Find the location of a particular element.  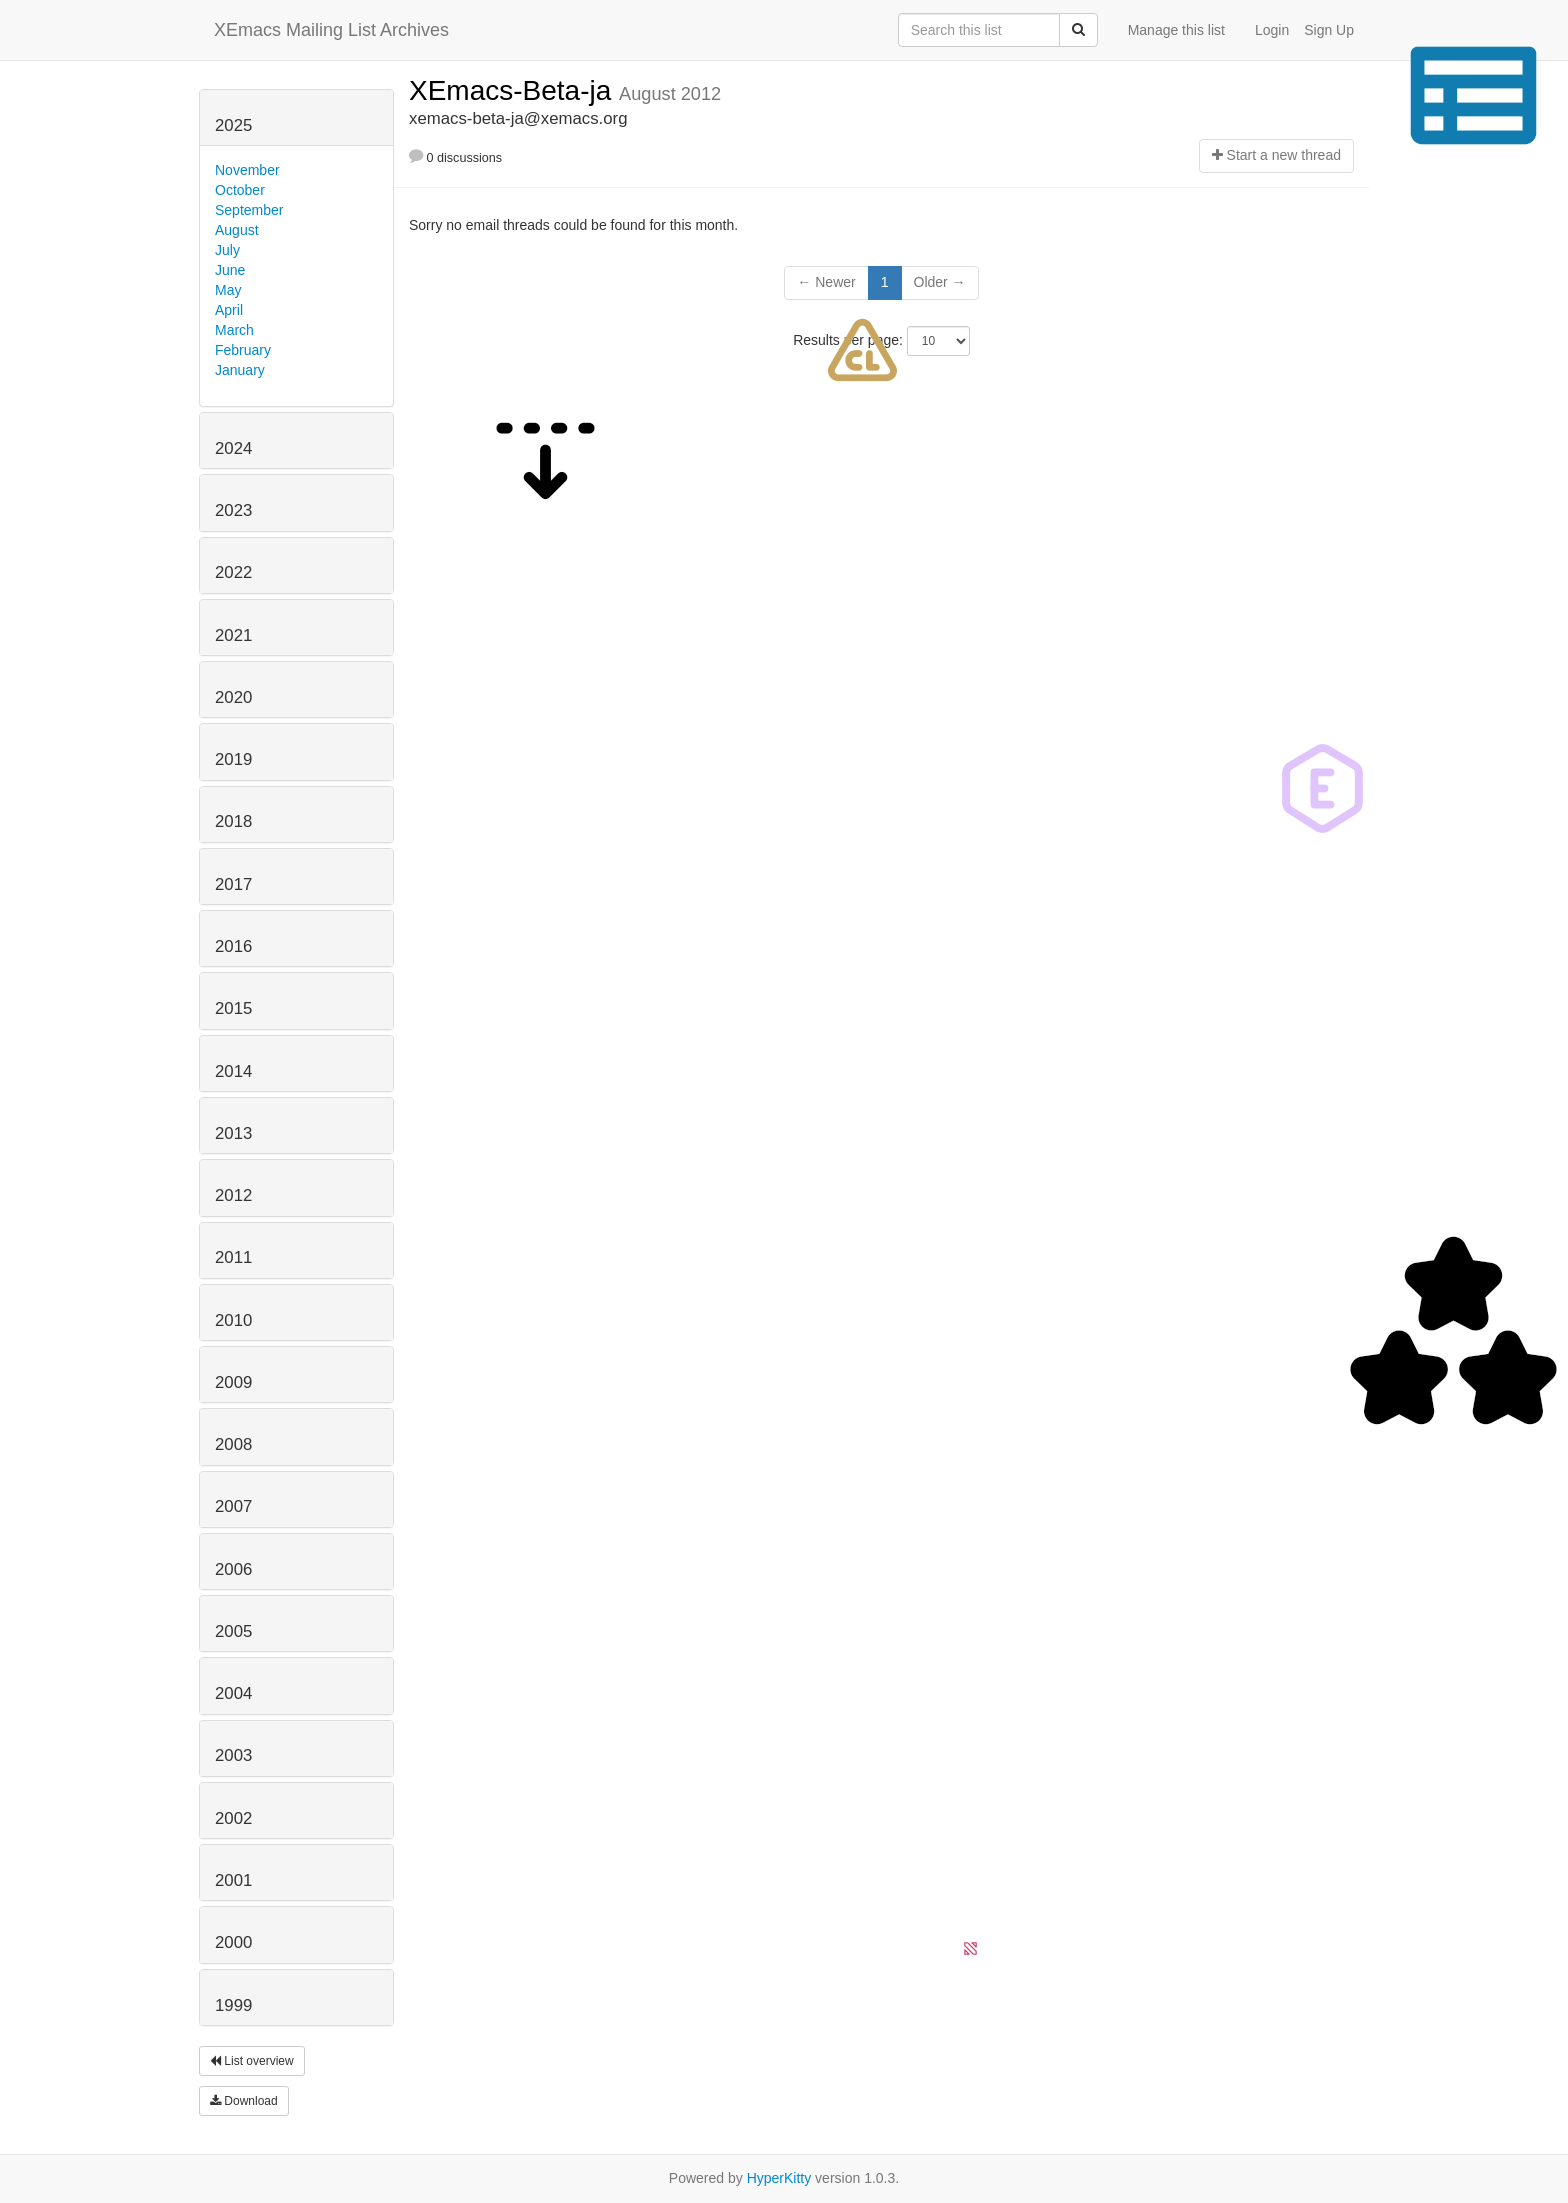

view ratings or reviews is located at coordinates (1453, 1330).